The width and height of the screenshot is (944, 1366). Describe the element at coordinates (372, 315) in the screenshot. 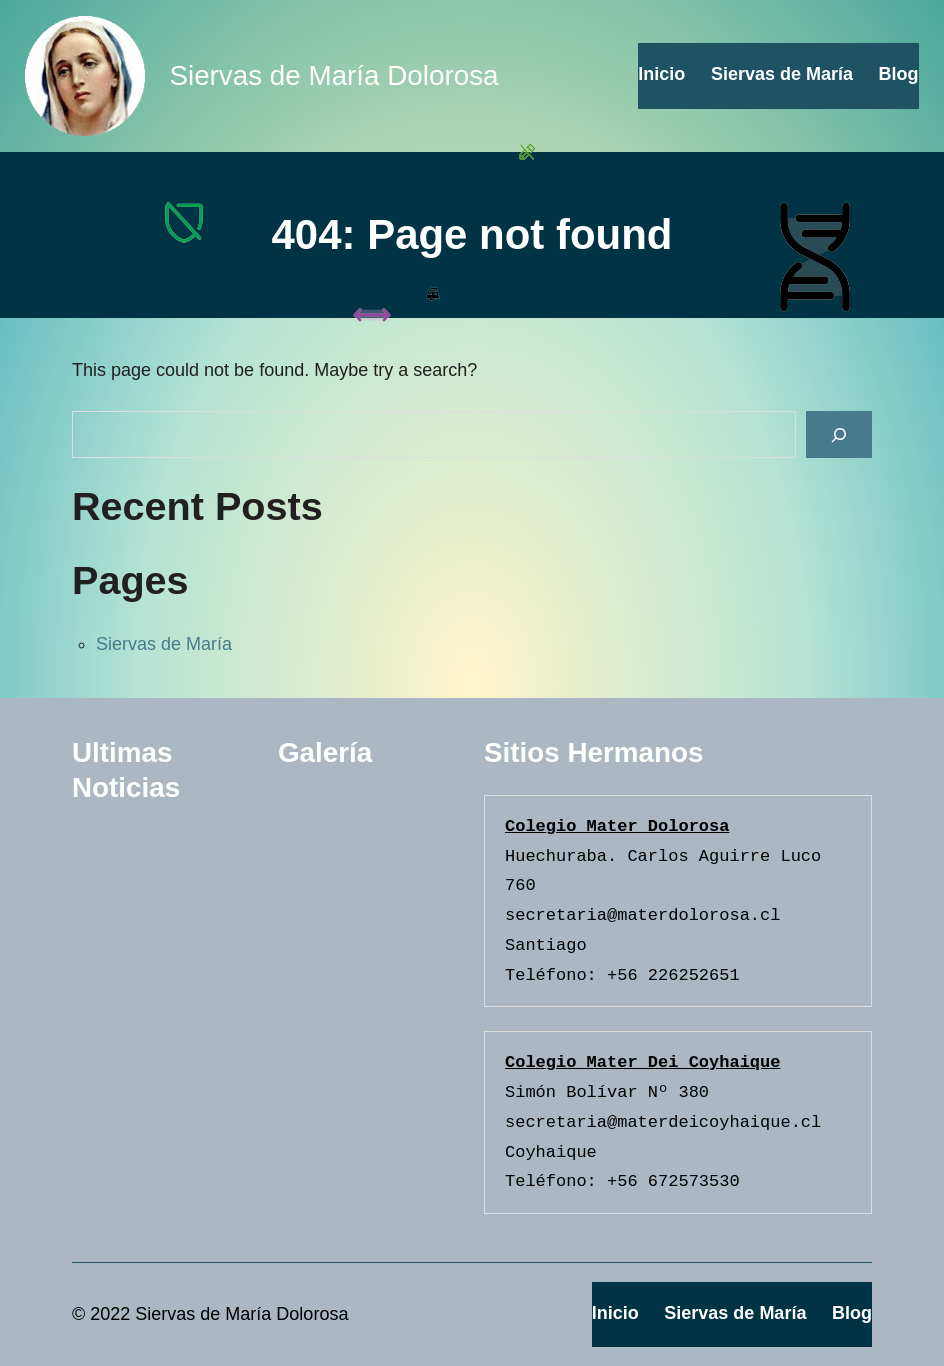

I see `resize element horizontally` at that location.